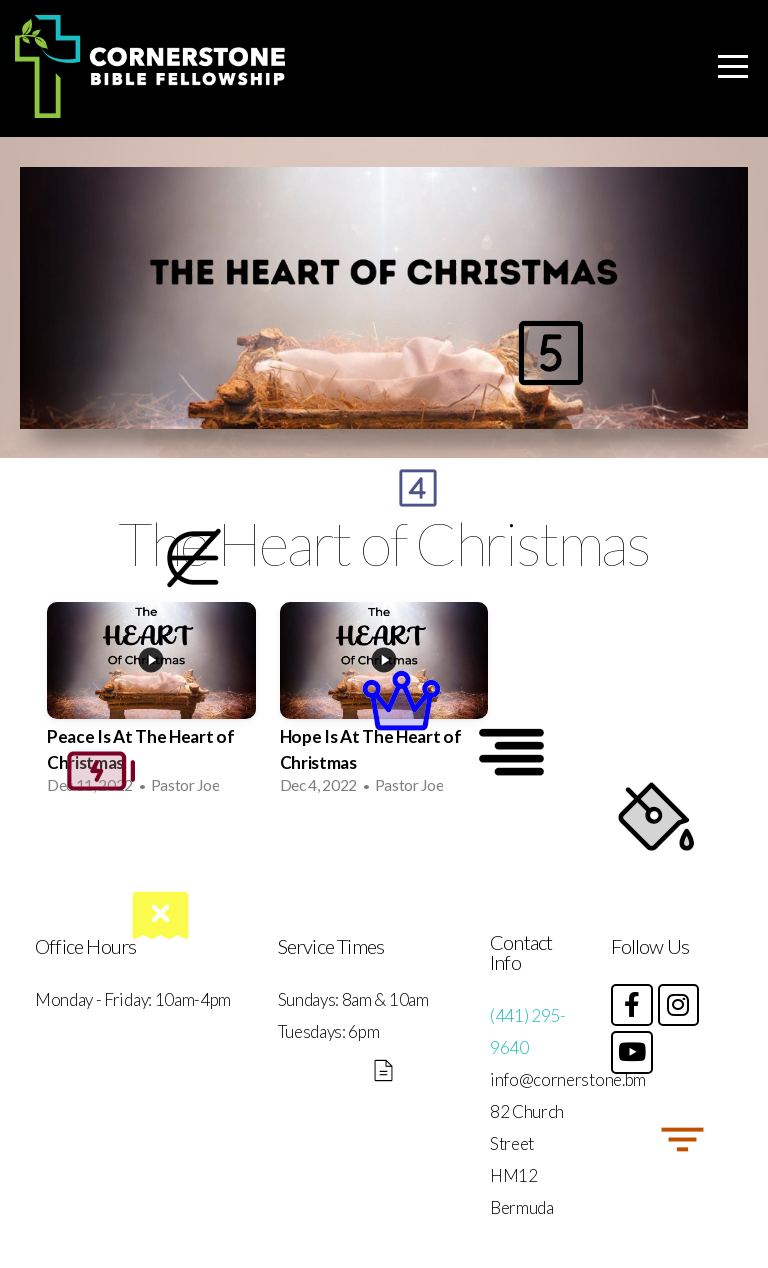 Image resolution: width=768 pixels, height=1268 pixels. What do you see at coordinates (418, 488) in the screenshot?
I see `select or input the number four` at bounding box center [418, 488].